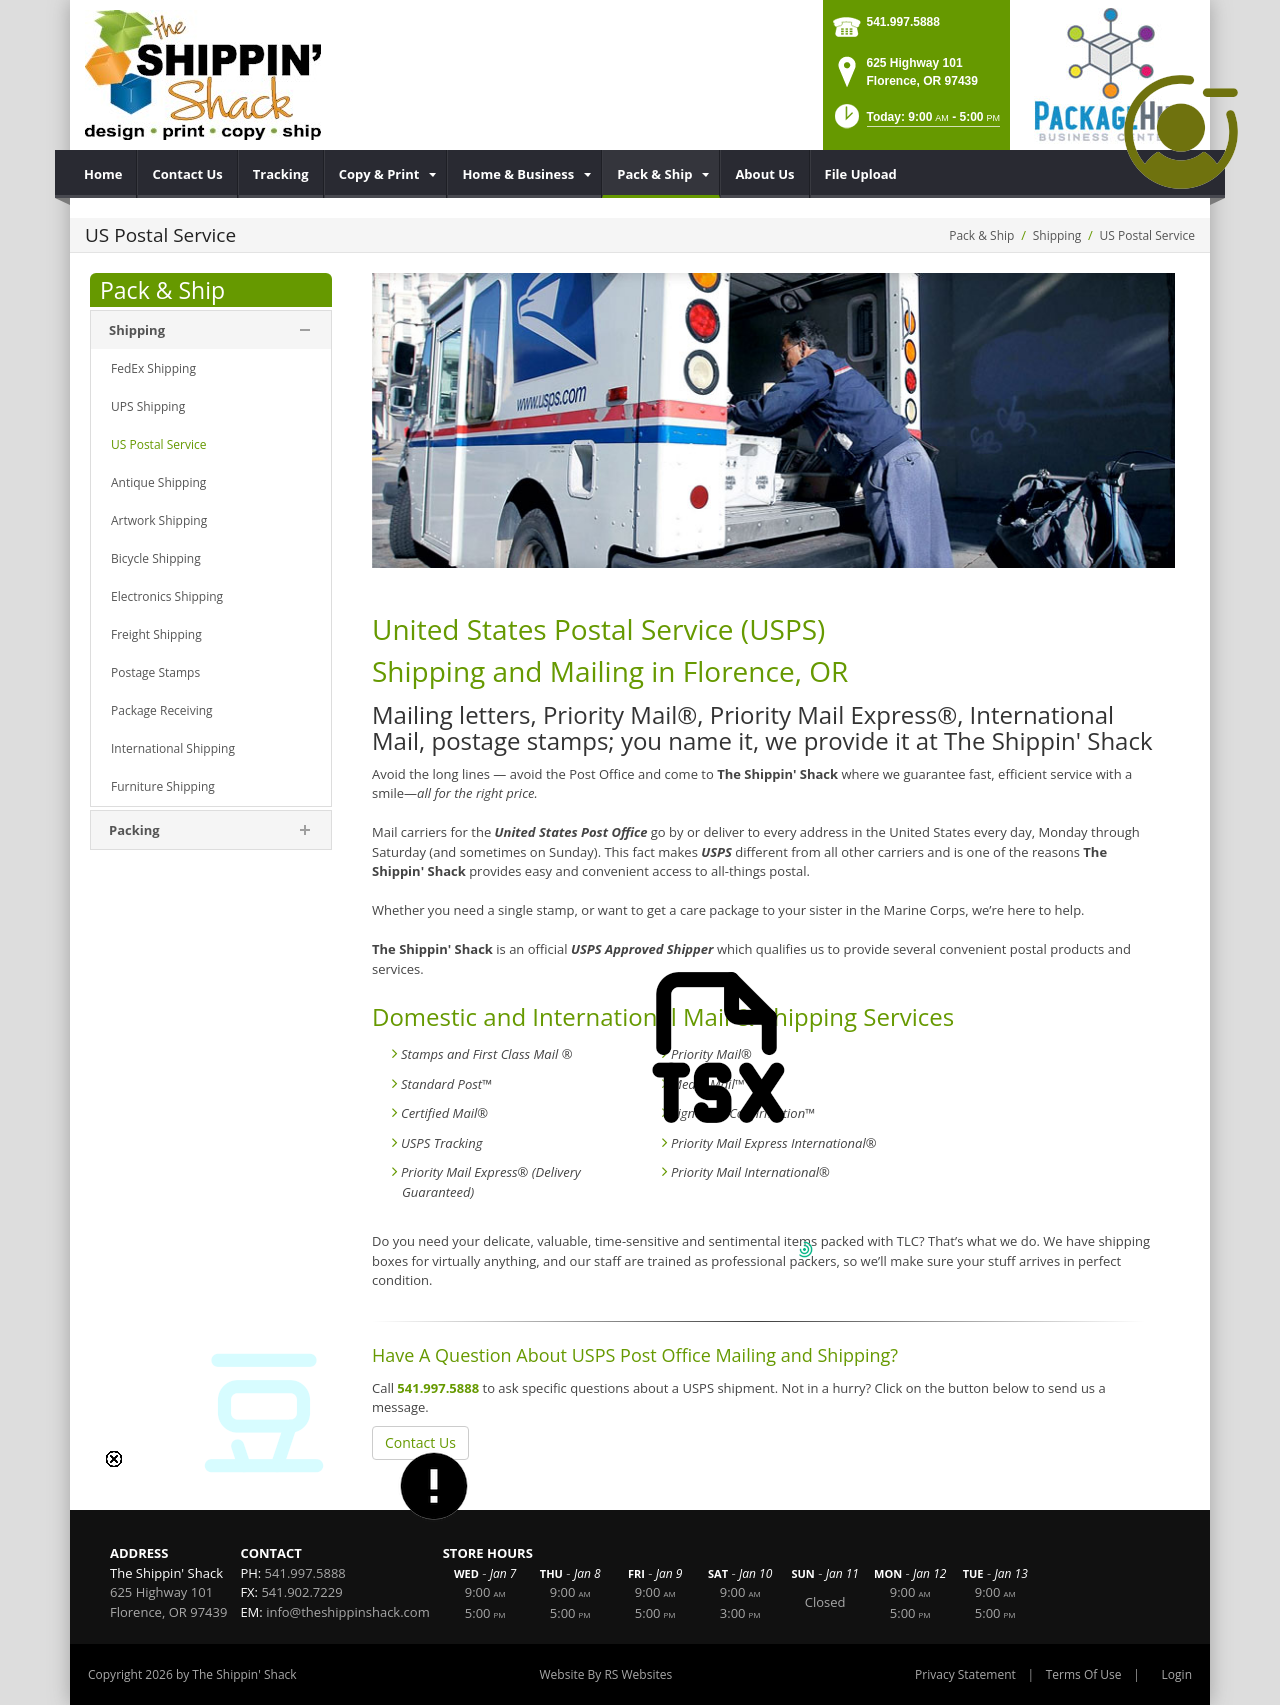 The image size is (1280, 1705). What do you see at coordinates (434, 1486) in the screenshot?
I see `indicates an error or problem has occurred` at bounding box center [434, 1486].